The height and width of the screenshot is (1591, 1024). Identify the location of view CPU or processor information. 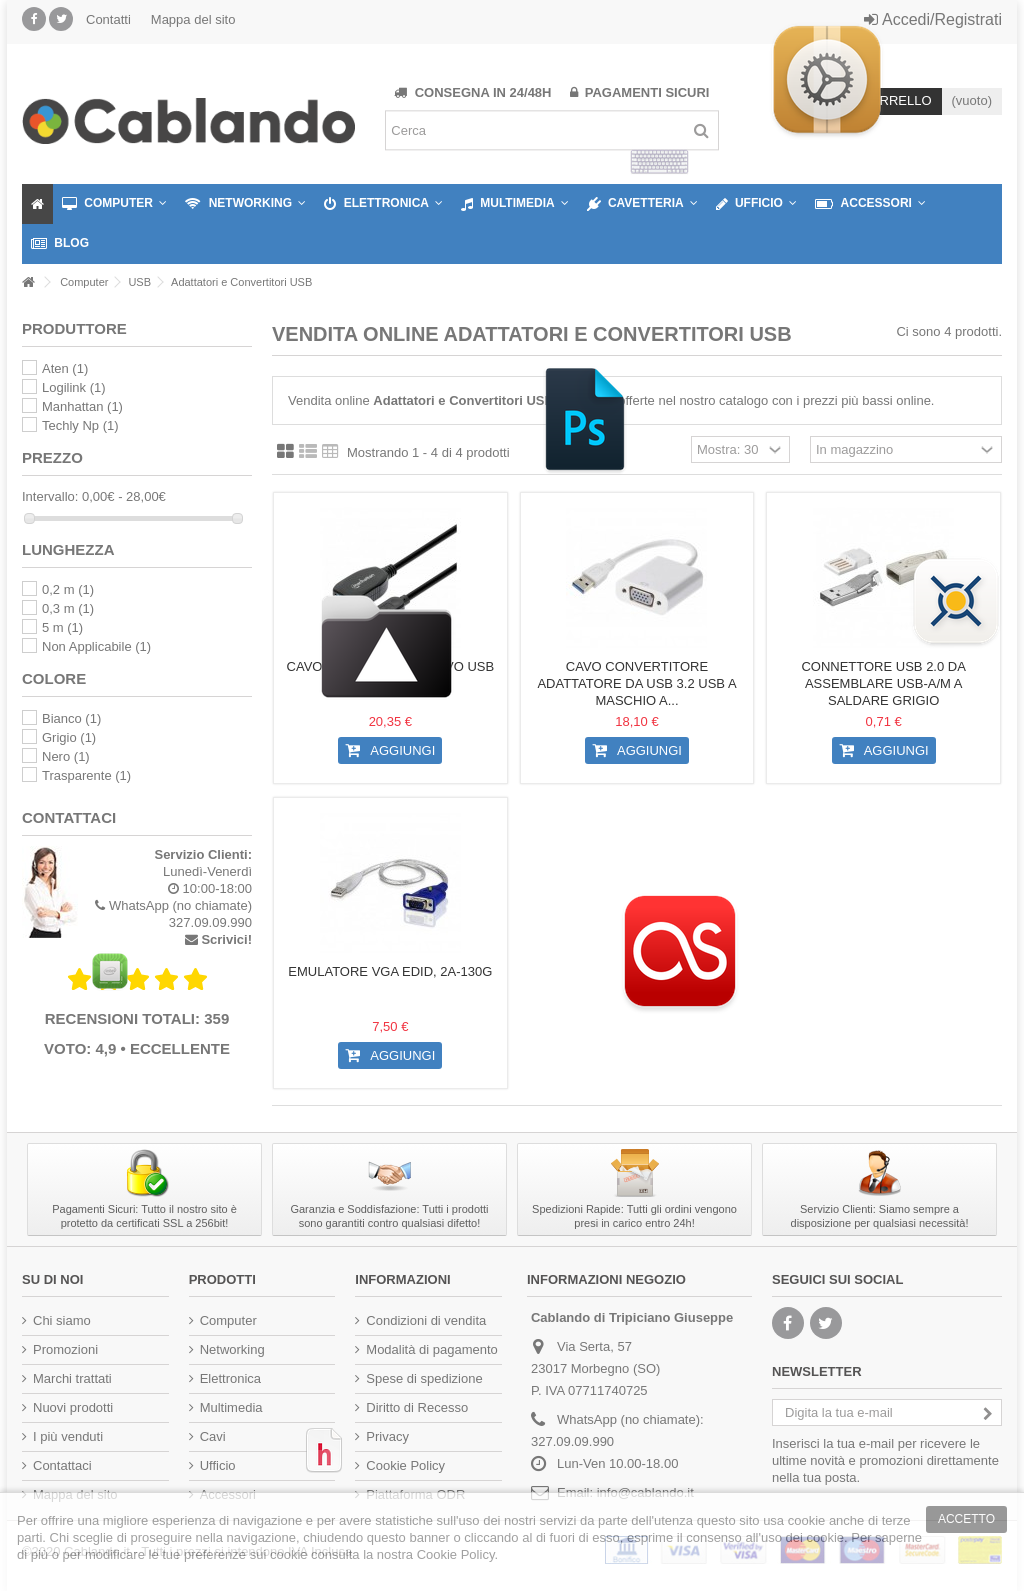
(110, 971).